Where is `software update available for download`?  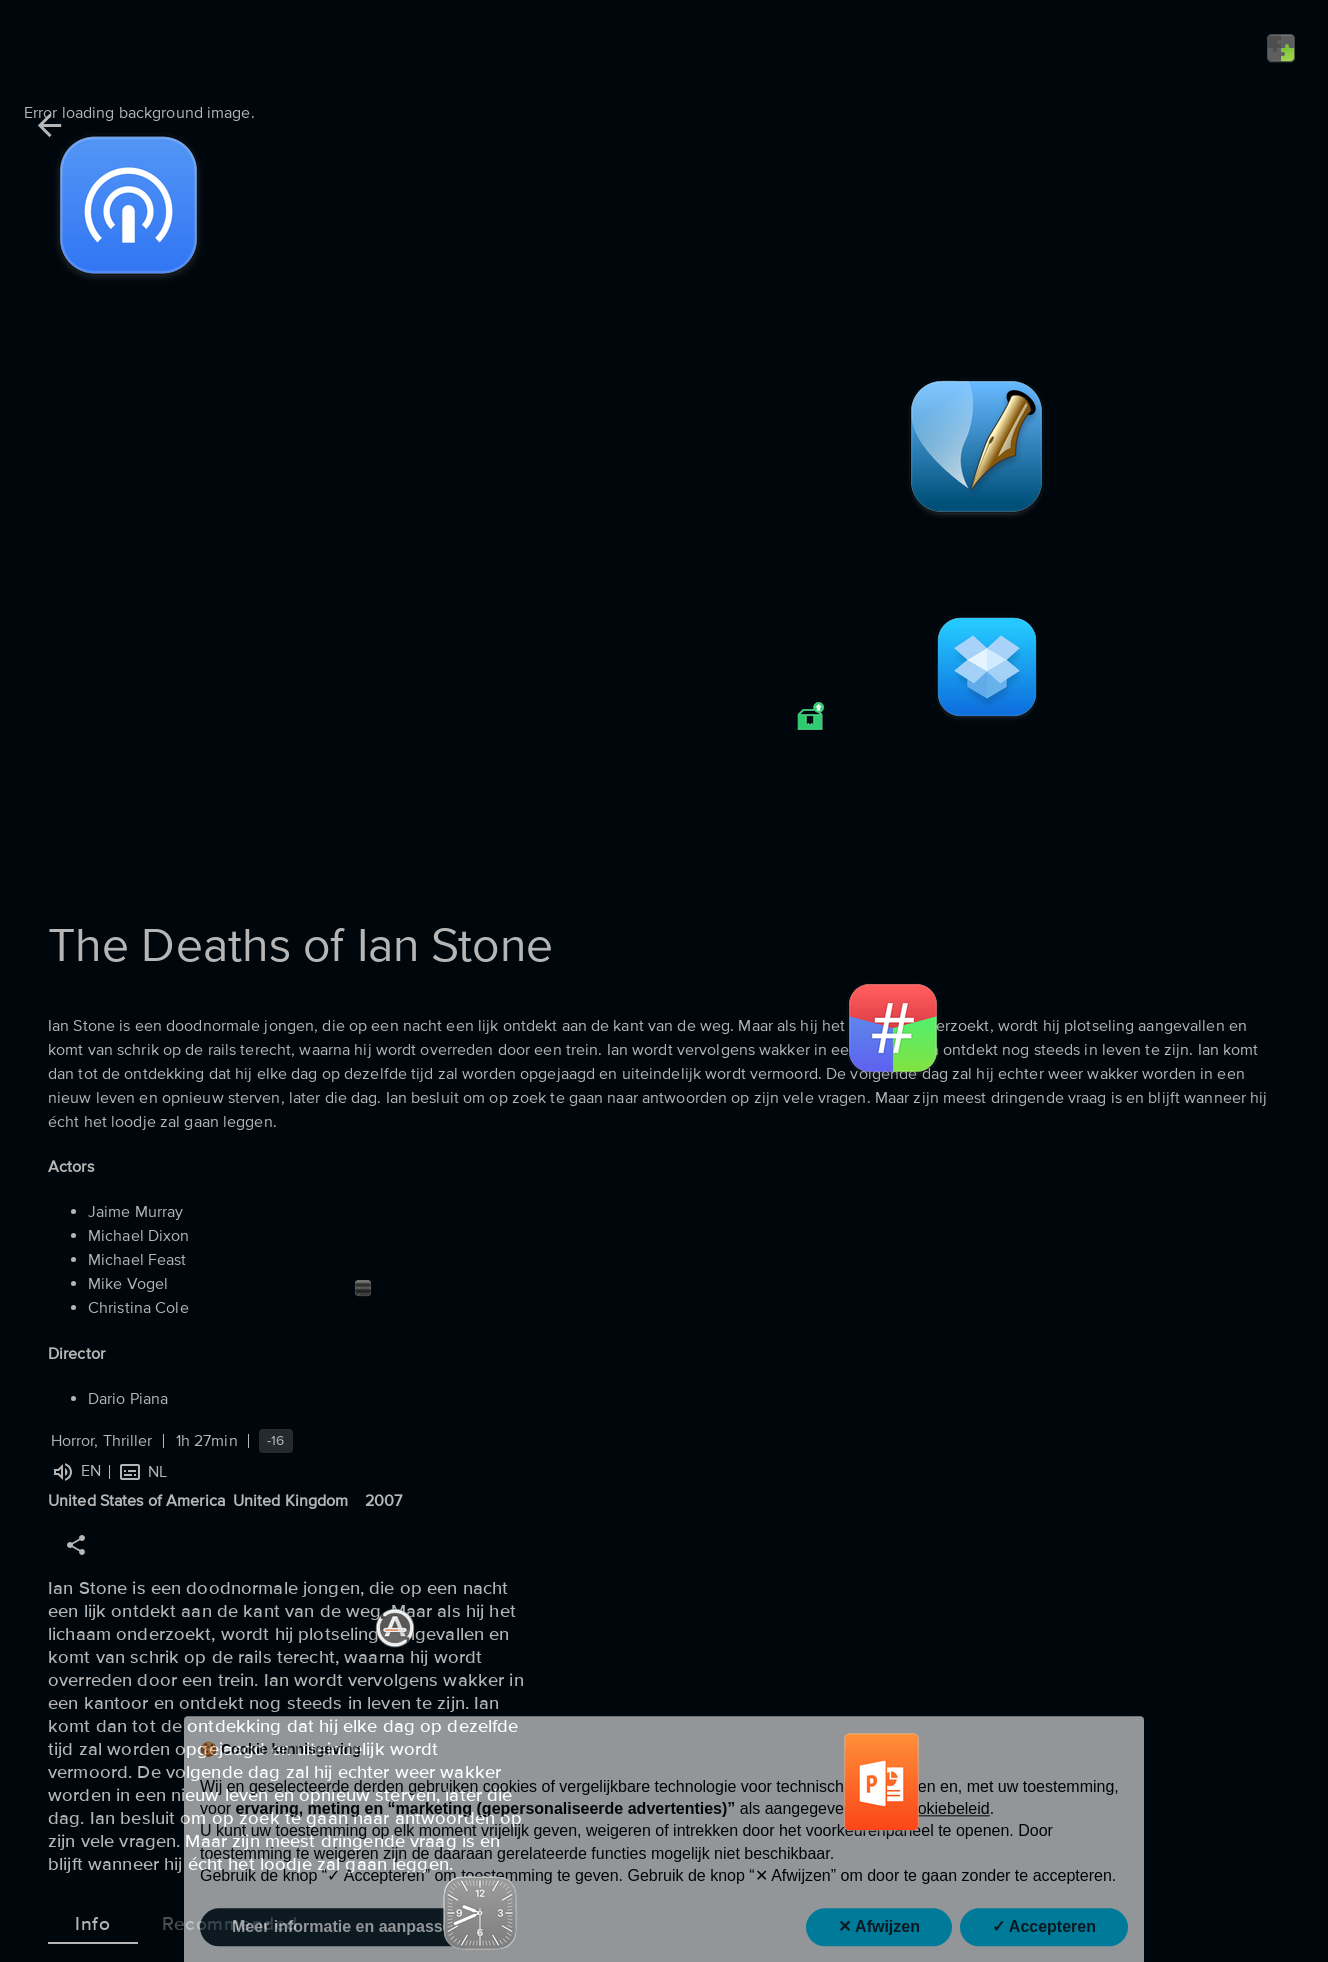 software update available for download is located at coordinates (810, 716).